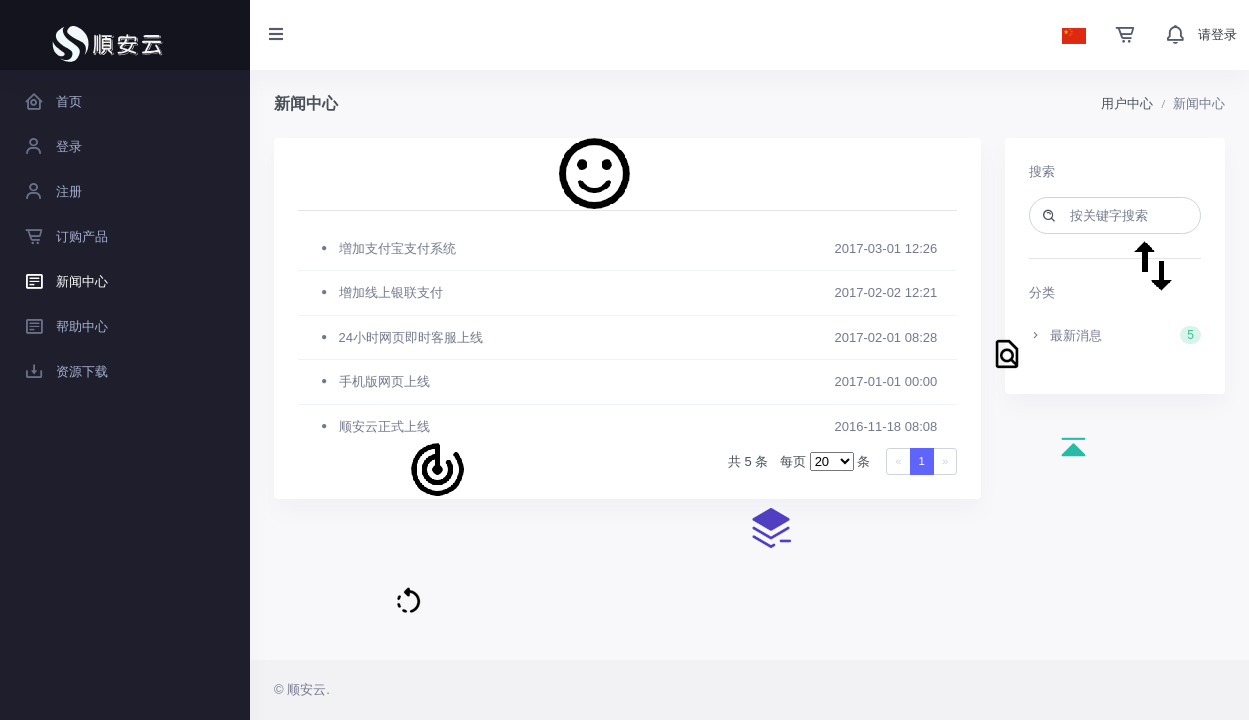  I want to click on collapse to top or minimize panel, so click(1073, 446).